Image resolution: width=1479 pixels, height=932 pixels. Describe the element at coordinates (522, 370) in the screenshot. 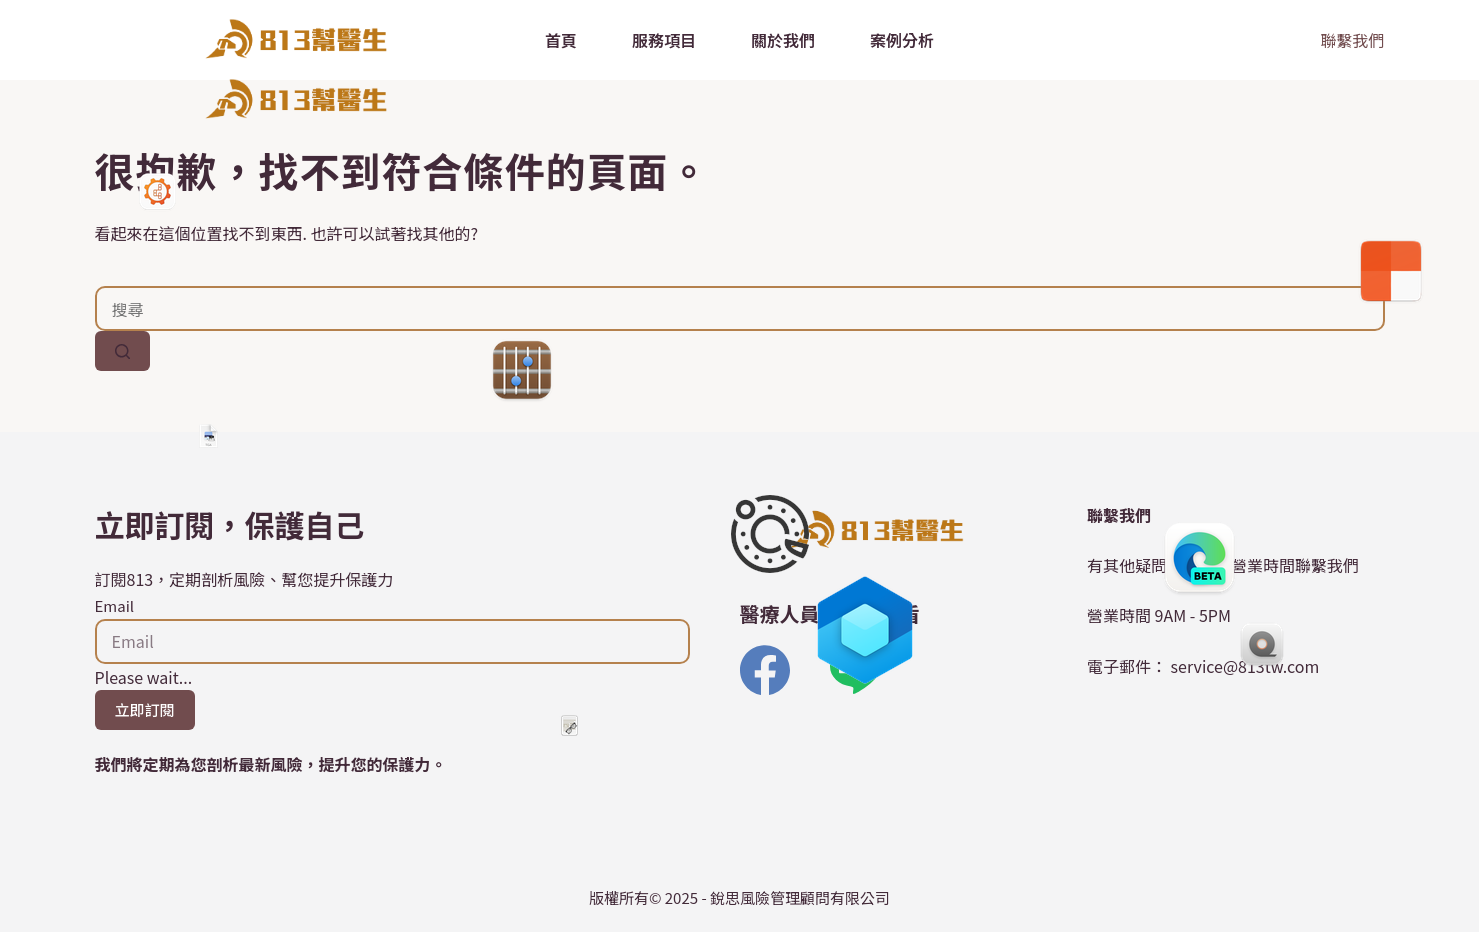

I see `open fretboard app for learning guitar chords` at that location.